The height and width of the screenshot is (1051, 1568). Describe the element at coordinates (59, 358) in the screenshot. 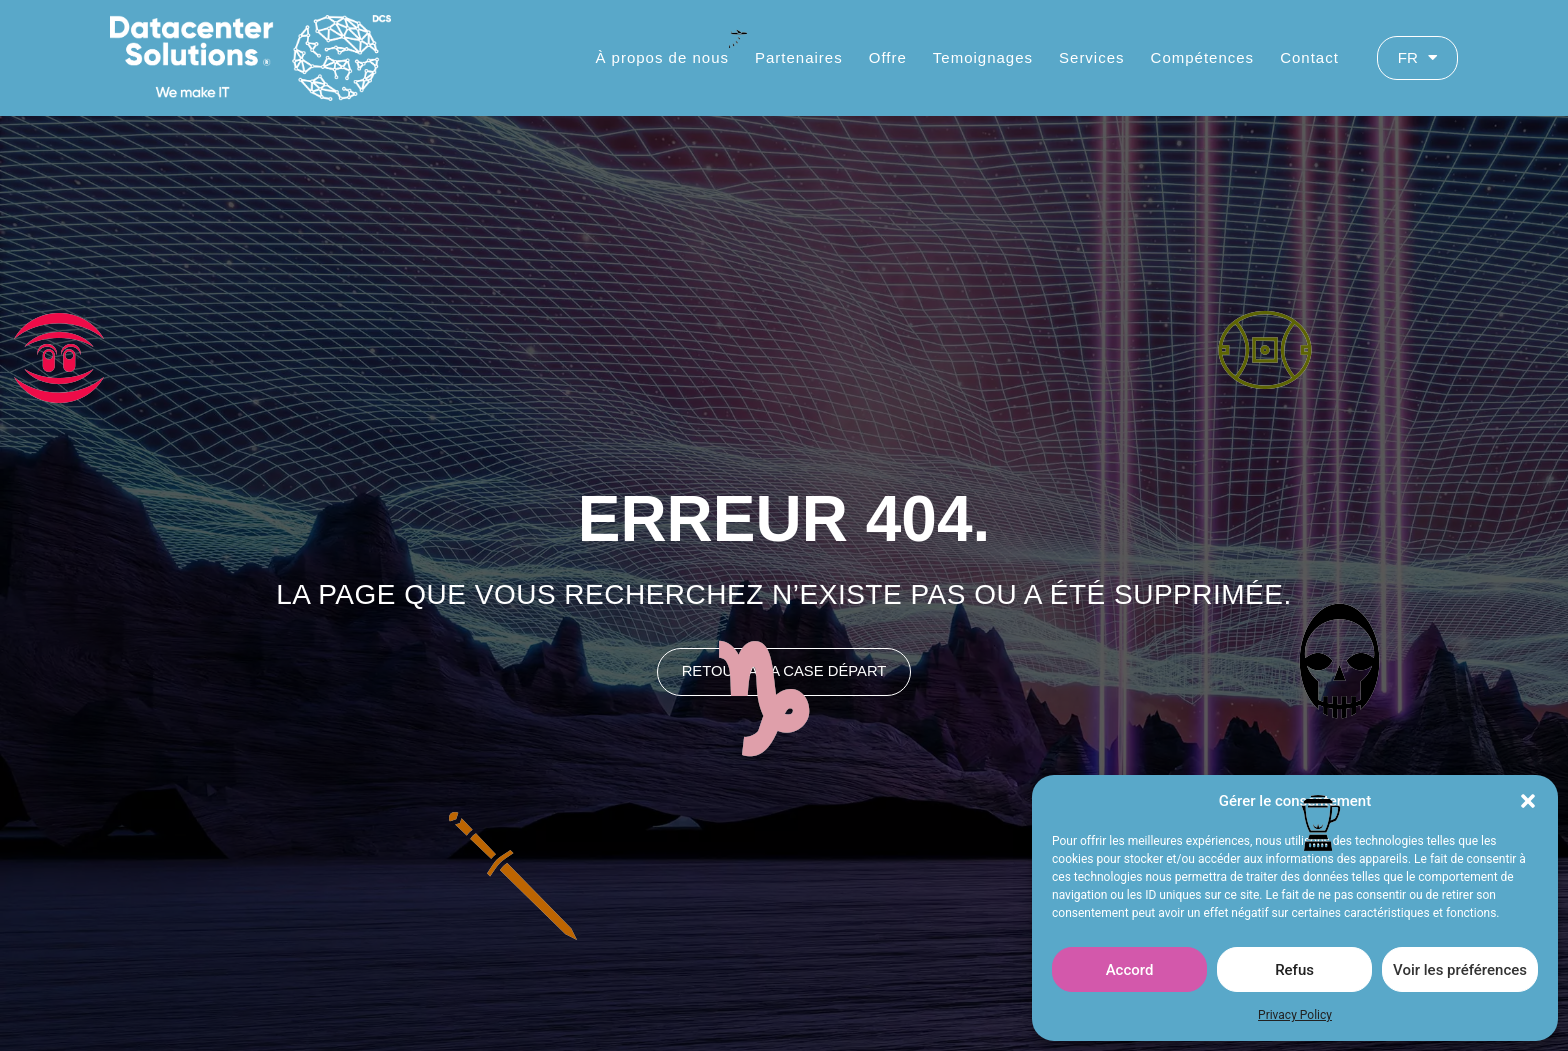

I see `a stylized character or avatar icon` at that location.